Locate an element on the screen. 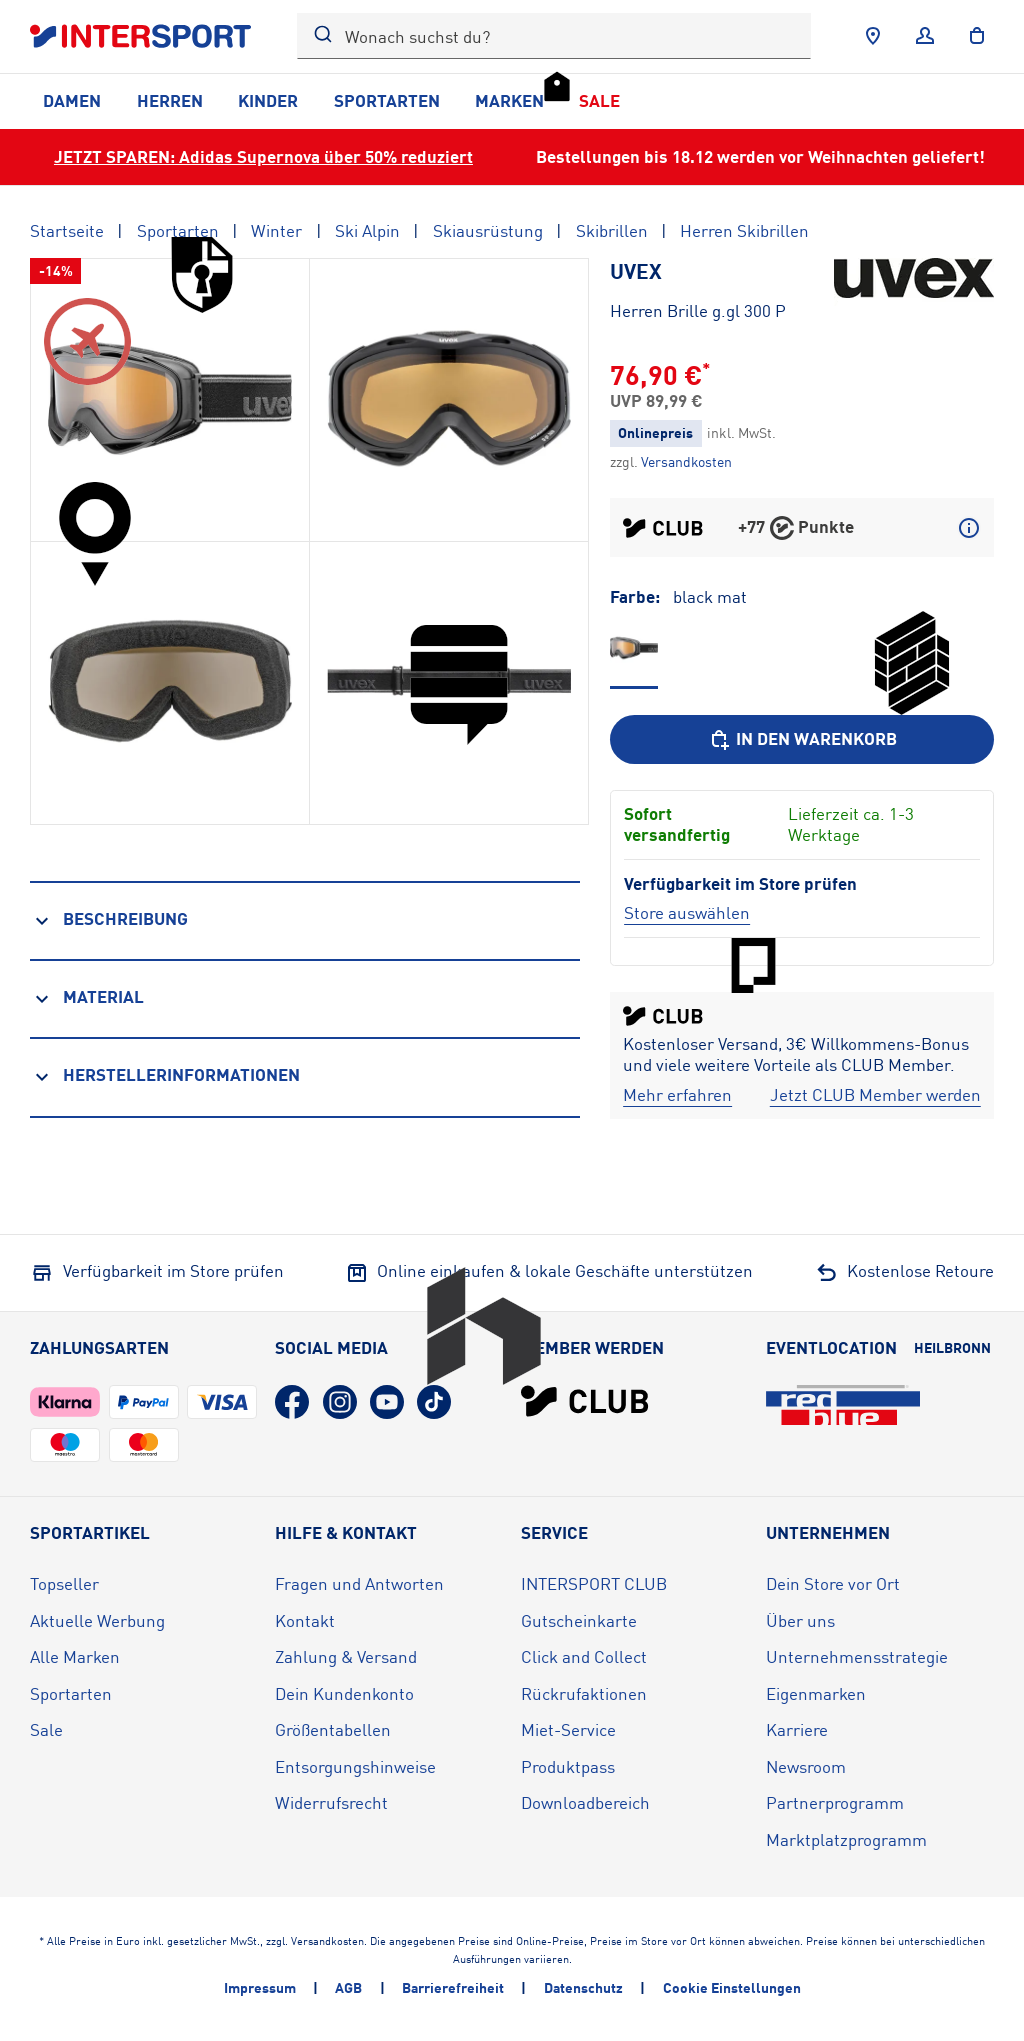  pagekit CMS logo is located at coordinates (753, 965).